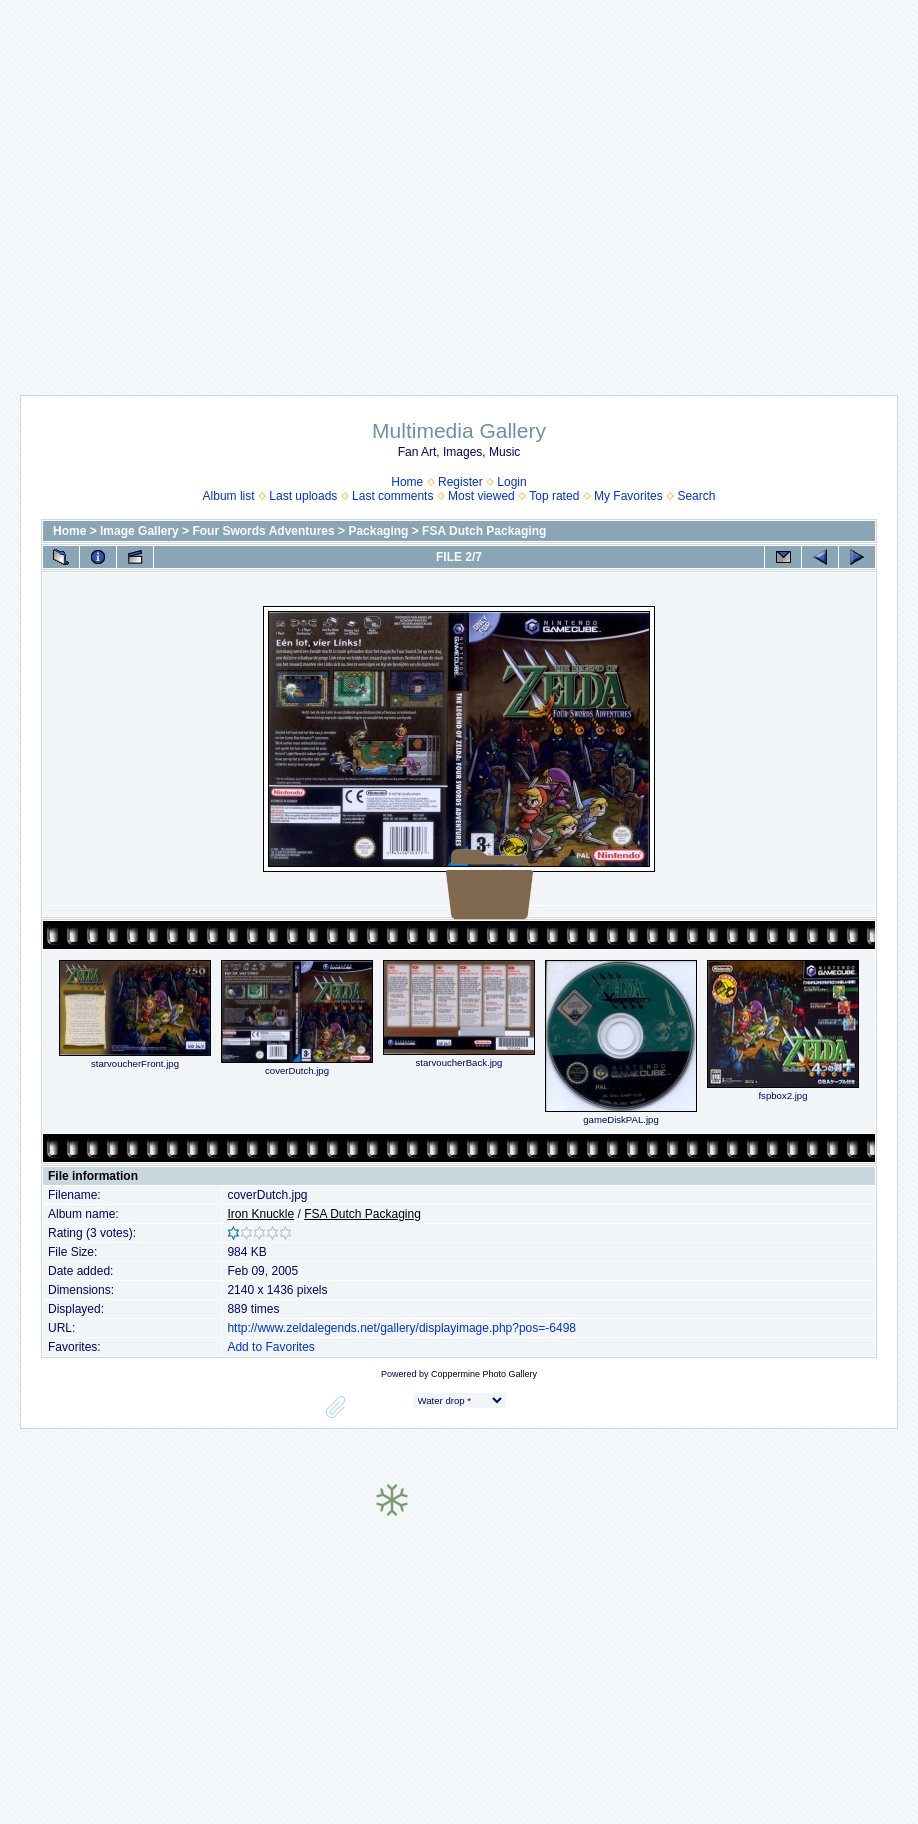  I want to click on open folder to view contents, so click(489, 884).